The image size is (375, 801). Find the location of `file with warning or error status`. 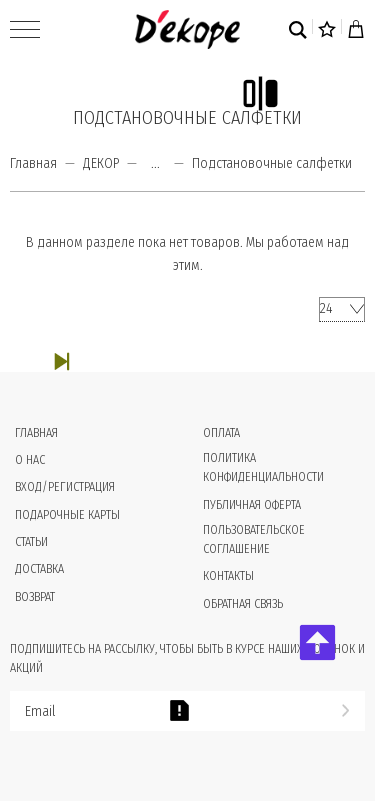

file with warning or error status is located at coordinates (179, 710).